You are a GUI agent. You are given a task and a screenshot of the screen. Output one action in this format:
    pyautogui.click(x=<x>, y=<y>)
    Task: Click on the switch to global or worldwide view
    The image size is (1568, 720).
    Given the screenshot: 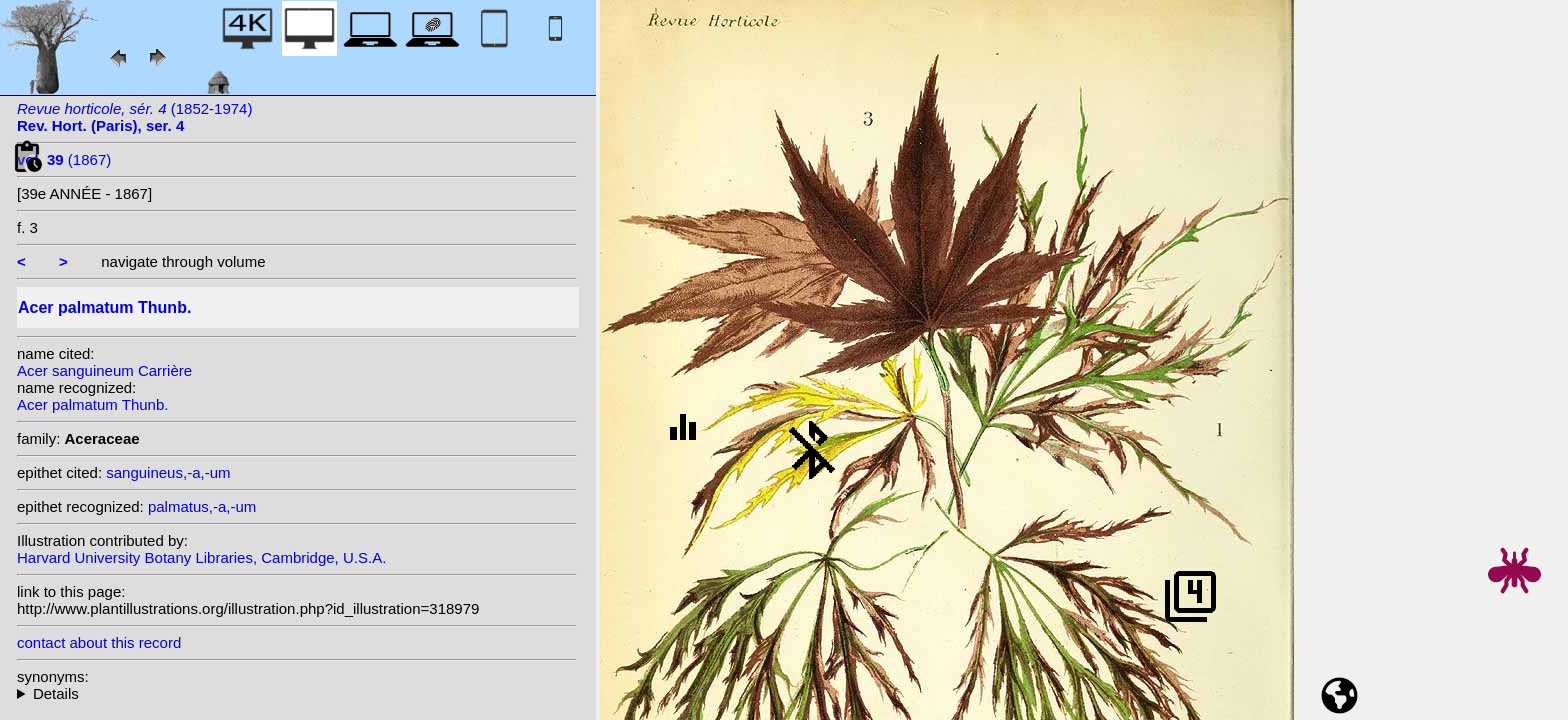 What is the action you would take?
    pyautogui.click(x=1339, y=695)
    